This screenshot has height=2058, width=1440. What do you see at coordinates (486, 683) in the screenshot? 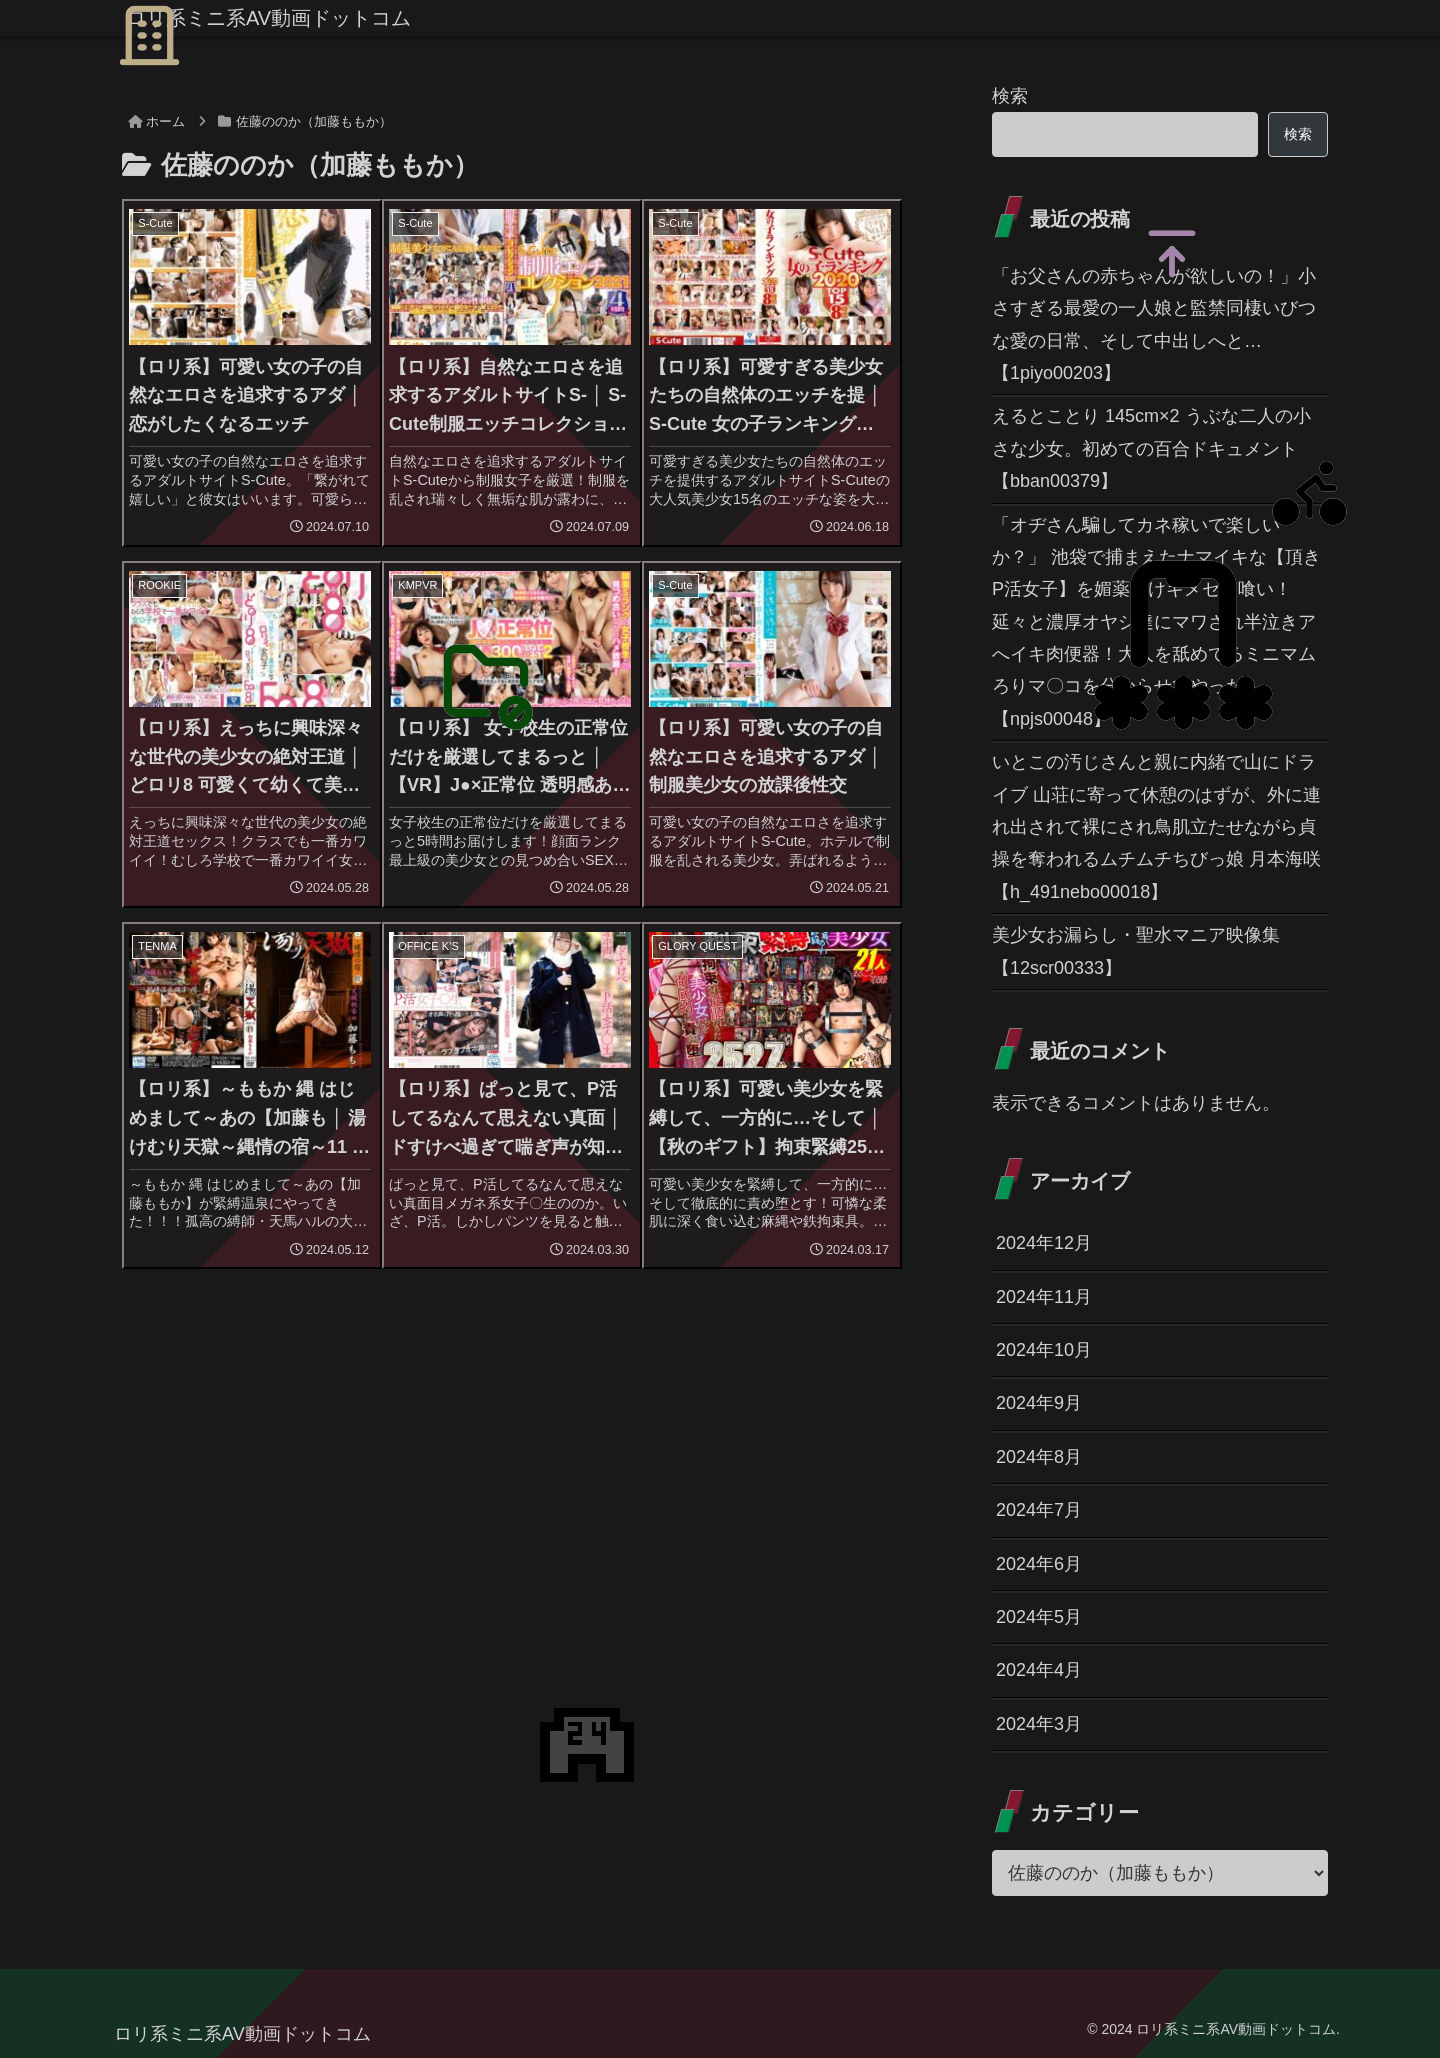
I see `cancel folder upload or creation` at bounding box center [486, 683].